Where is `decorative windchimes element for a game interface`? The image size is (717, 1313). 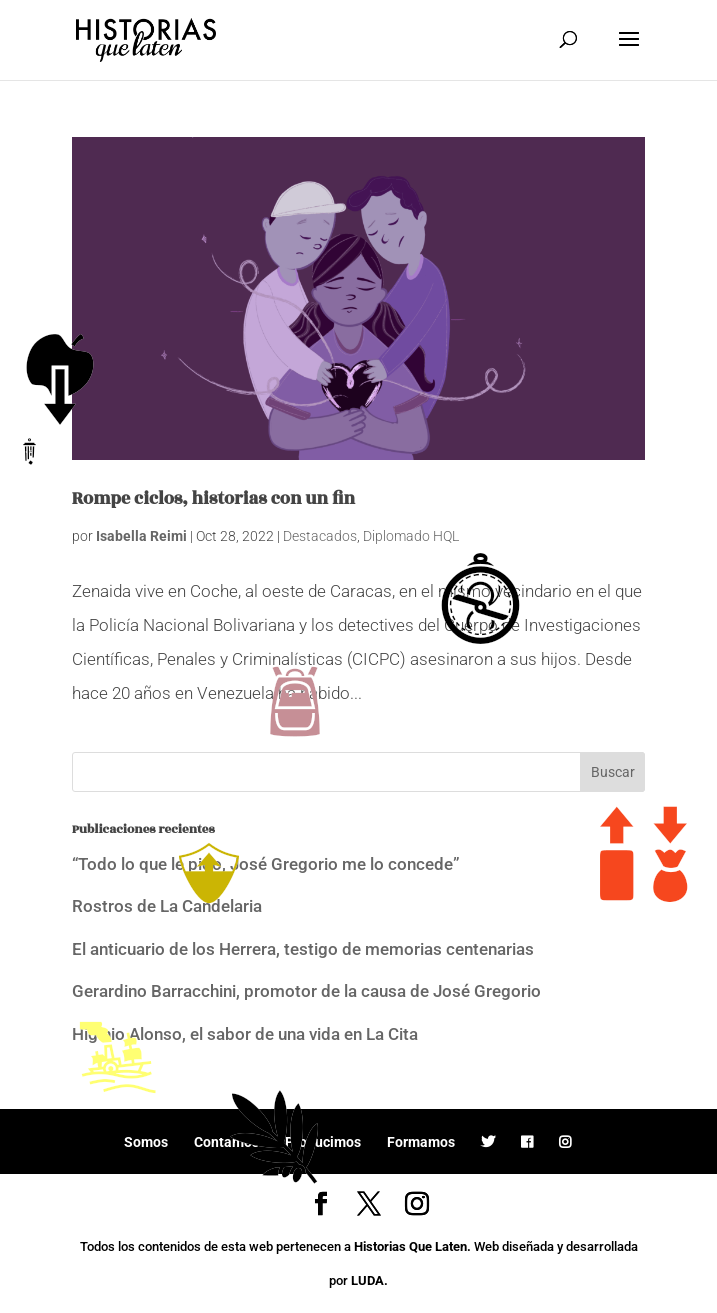 decorative windchimes element for a game interface is located at coordinates (29, 451).